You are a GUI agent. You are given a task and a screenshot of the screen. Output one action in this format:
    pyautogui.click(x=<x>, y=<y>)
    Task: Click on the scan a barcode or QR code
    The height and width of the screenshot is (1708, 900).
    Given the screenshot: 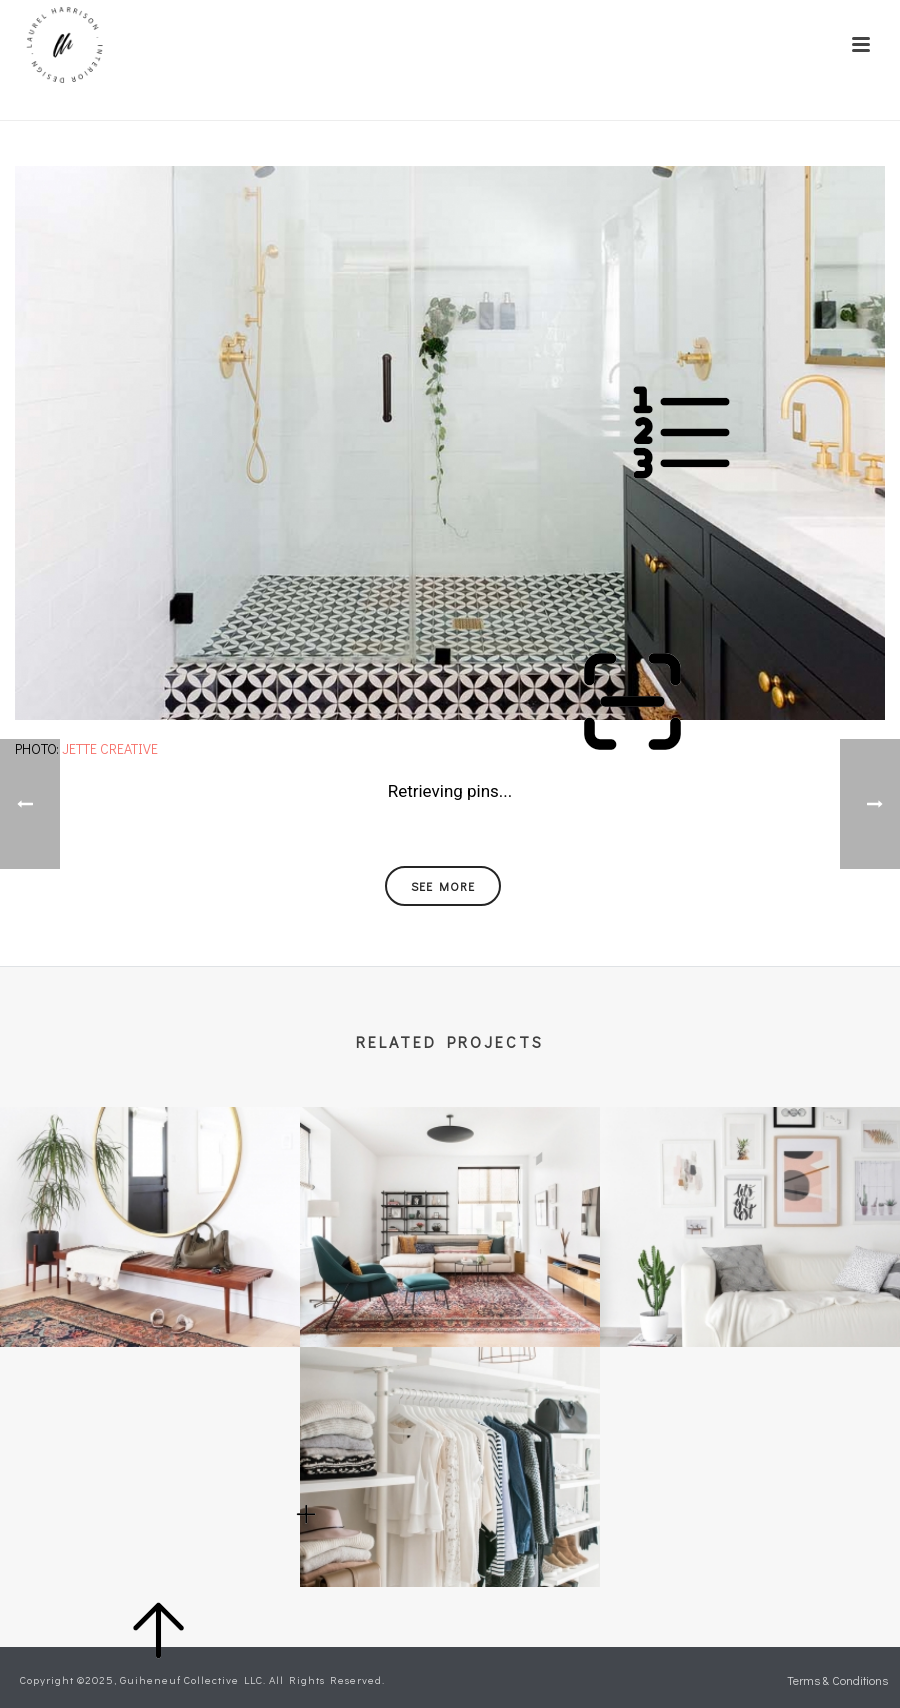 What is the action you would take?
    pyautogui.click(x=632, y=701)
    